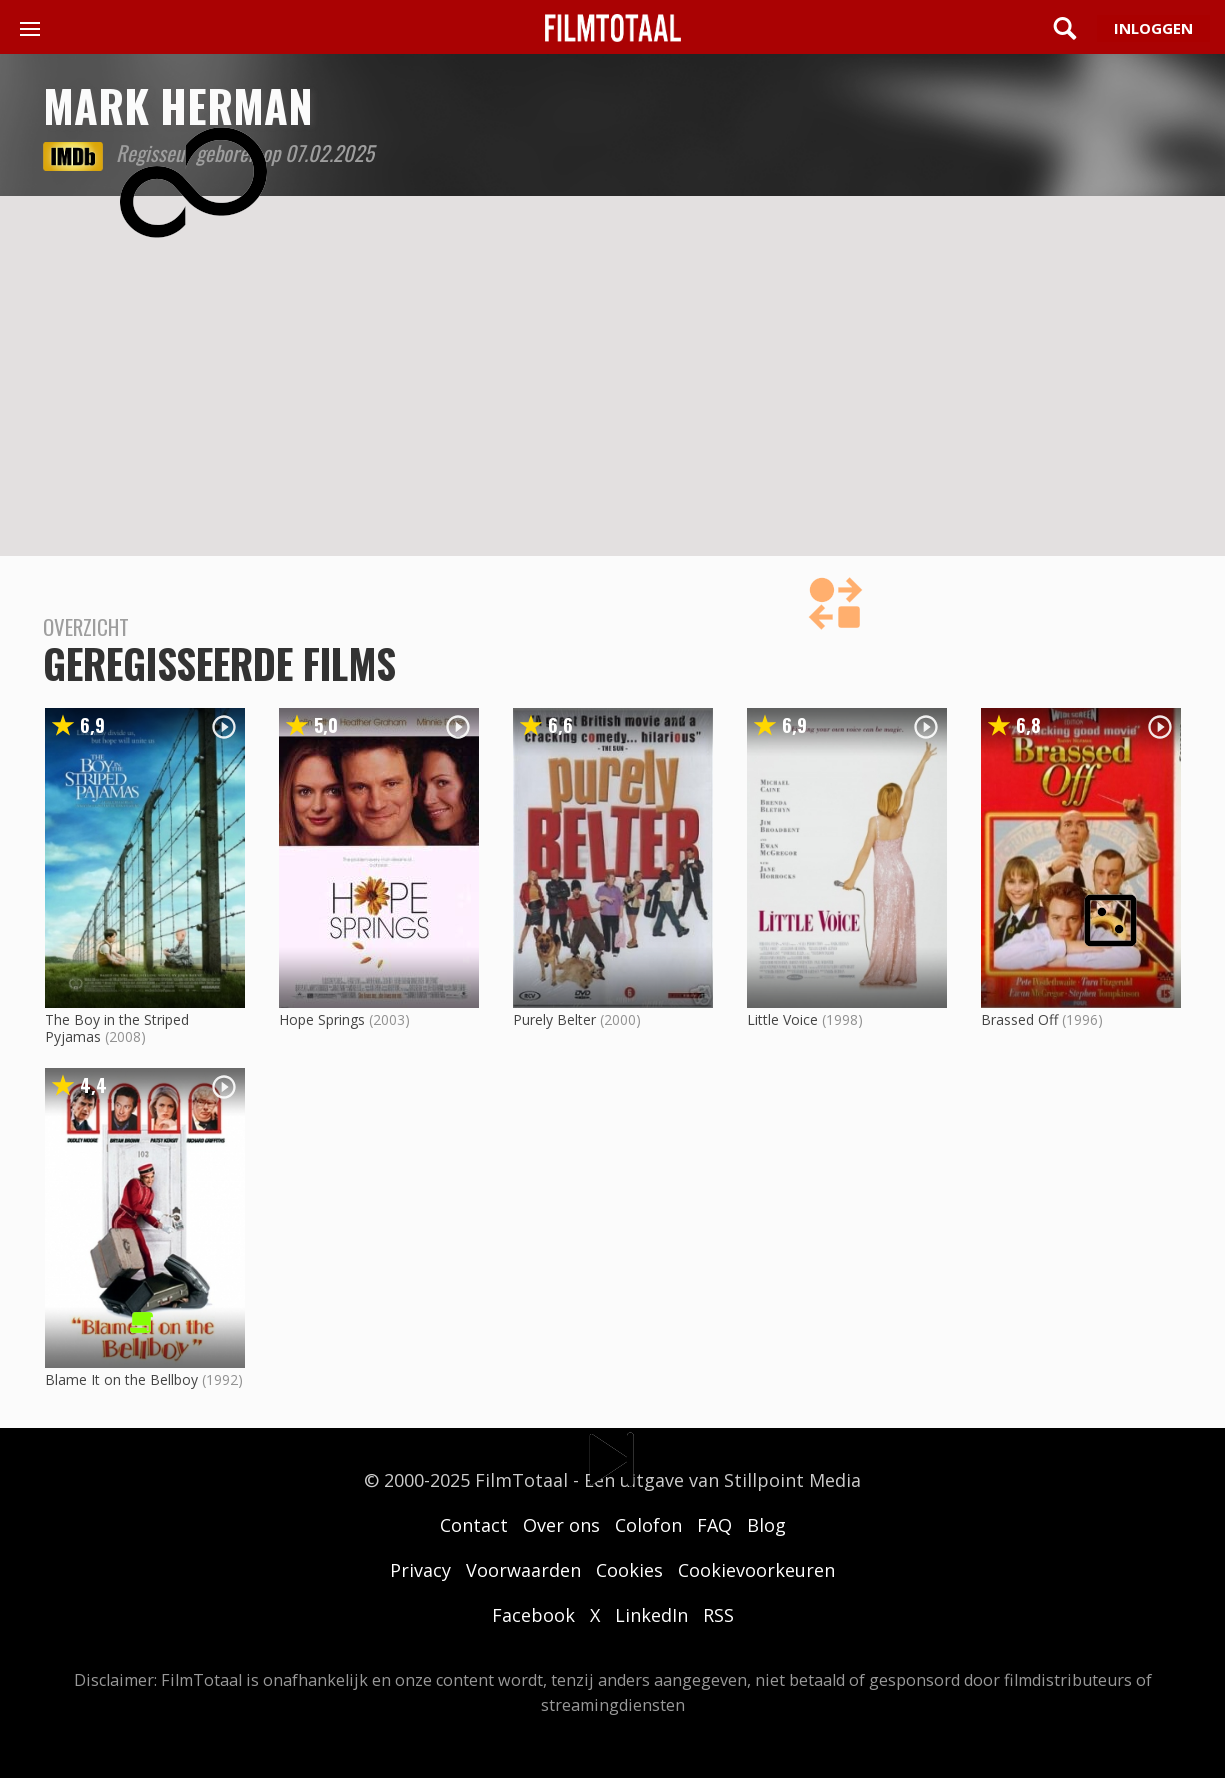  I want to click on view document or file details, so click(141, 1322).